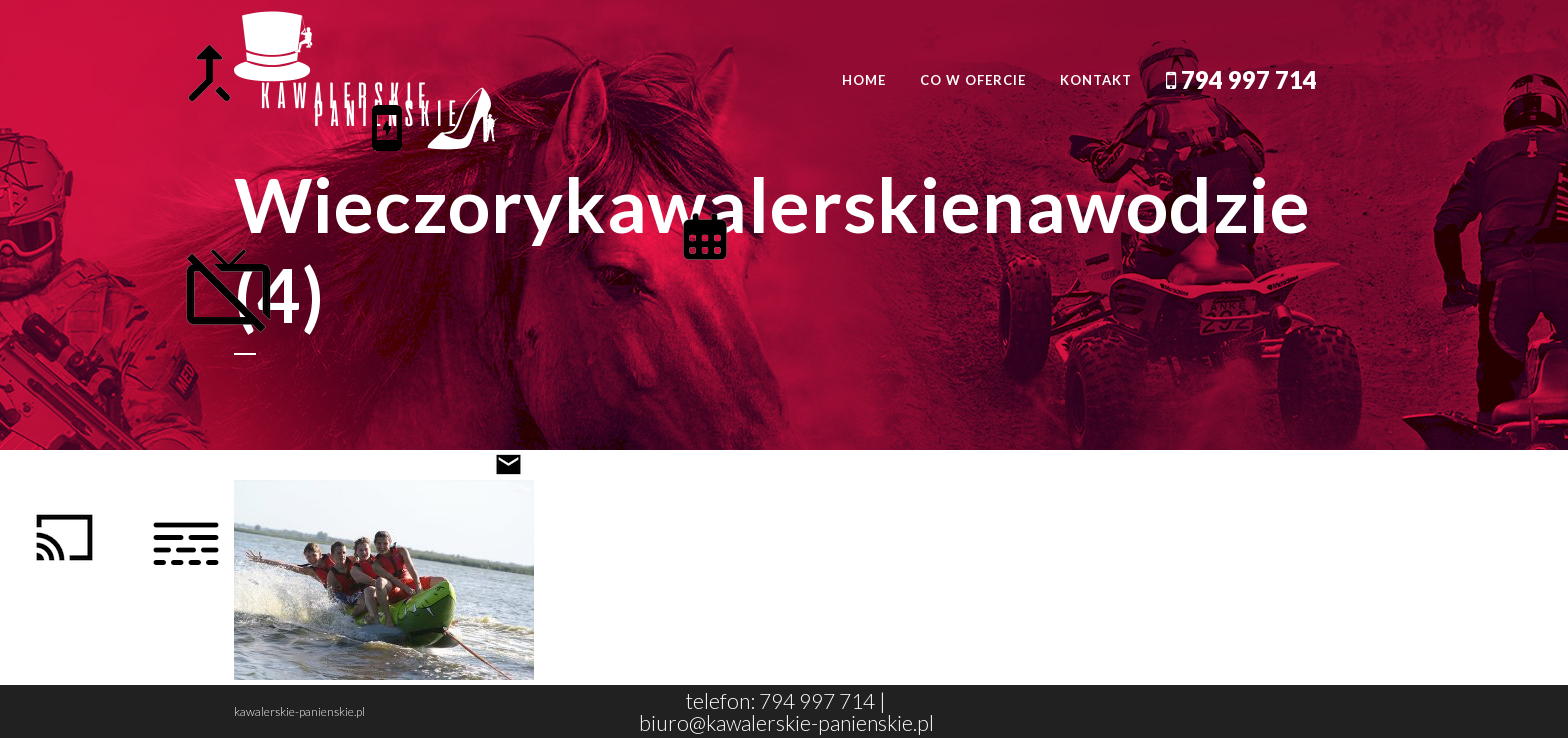 Image resolution: width=1568 pixels, height=738 pixels. Describe the element at coordinates (387, 128) in the screenshot. I see `find nearby charging stations` at that location.